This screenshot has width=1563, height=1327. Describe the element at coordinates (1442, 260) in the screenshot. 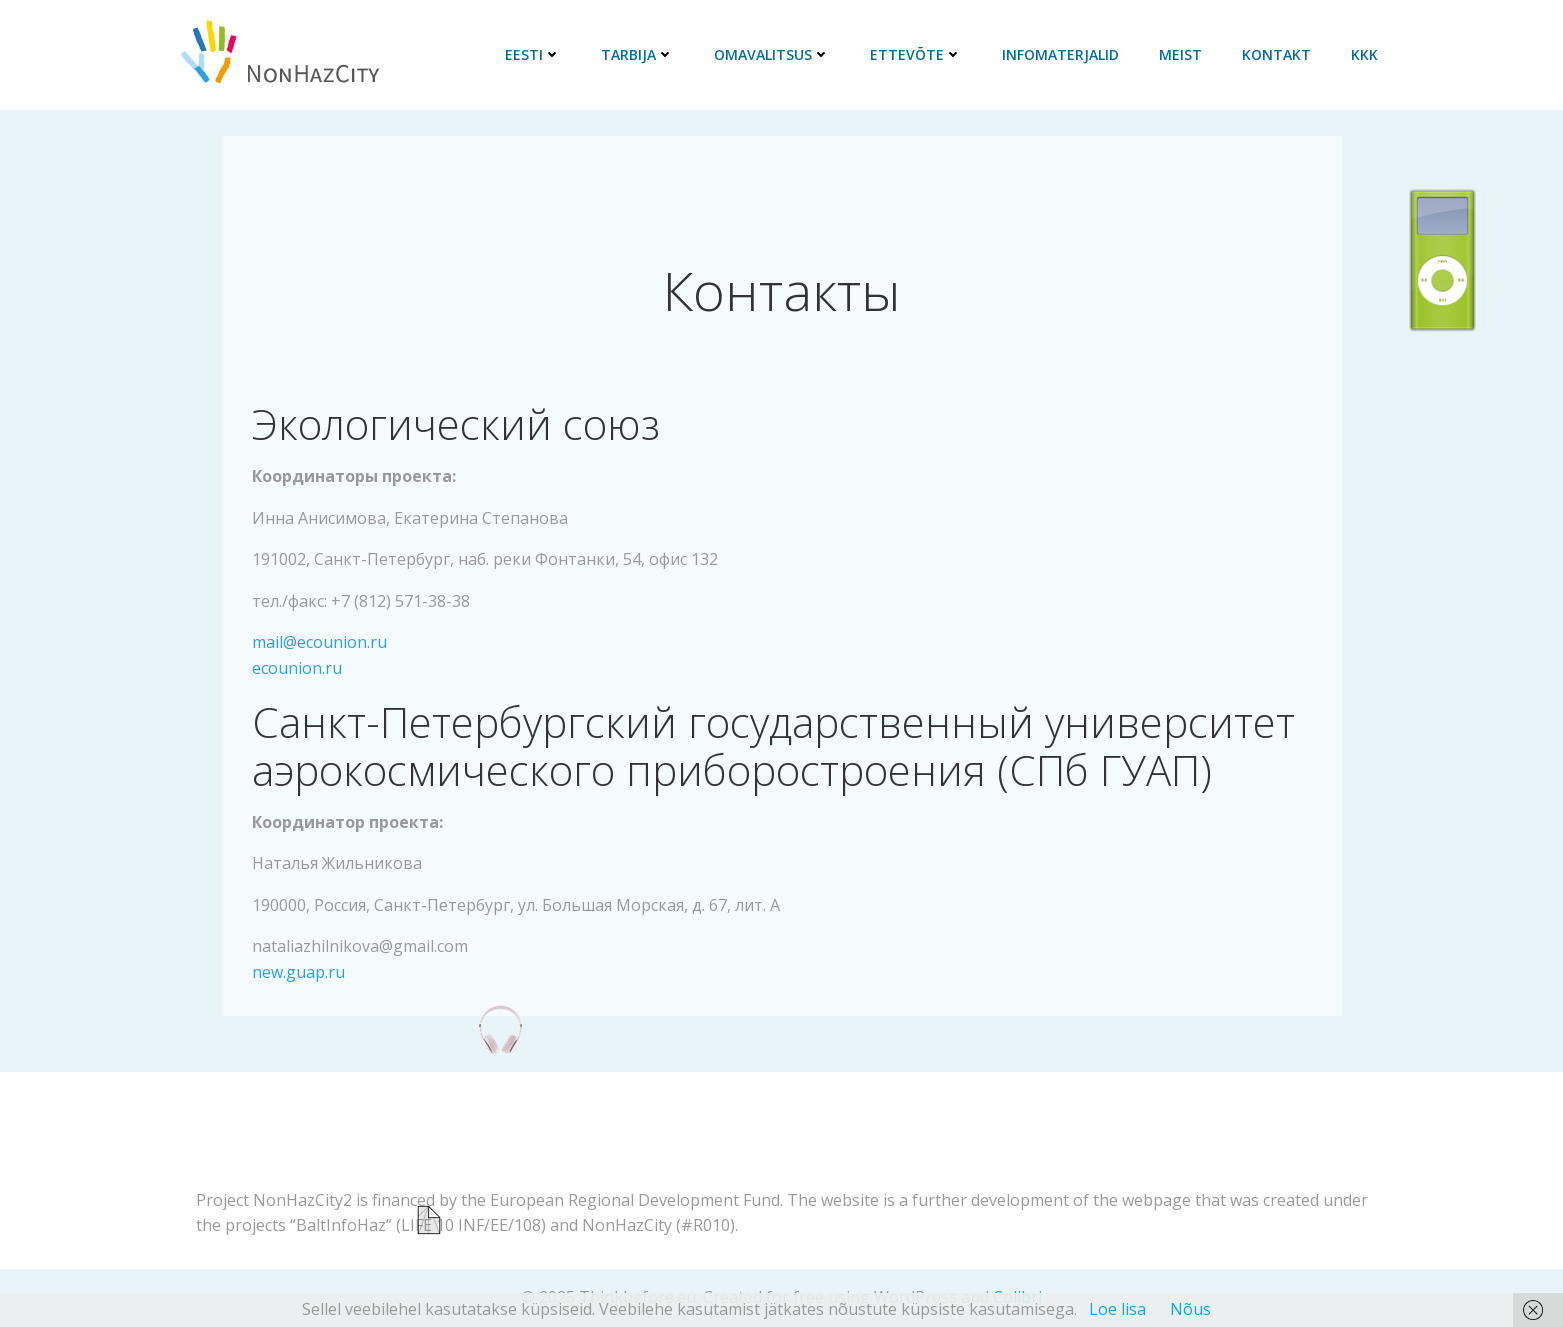

I see `iPod nano device in green color` at that location.